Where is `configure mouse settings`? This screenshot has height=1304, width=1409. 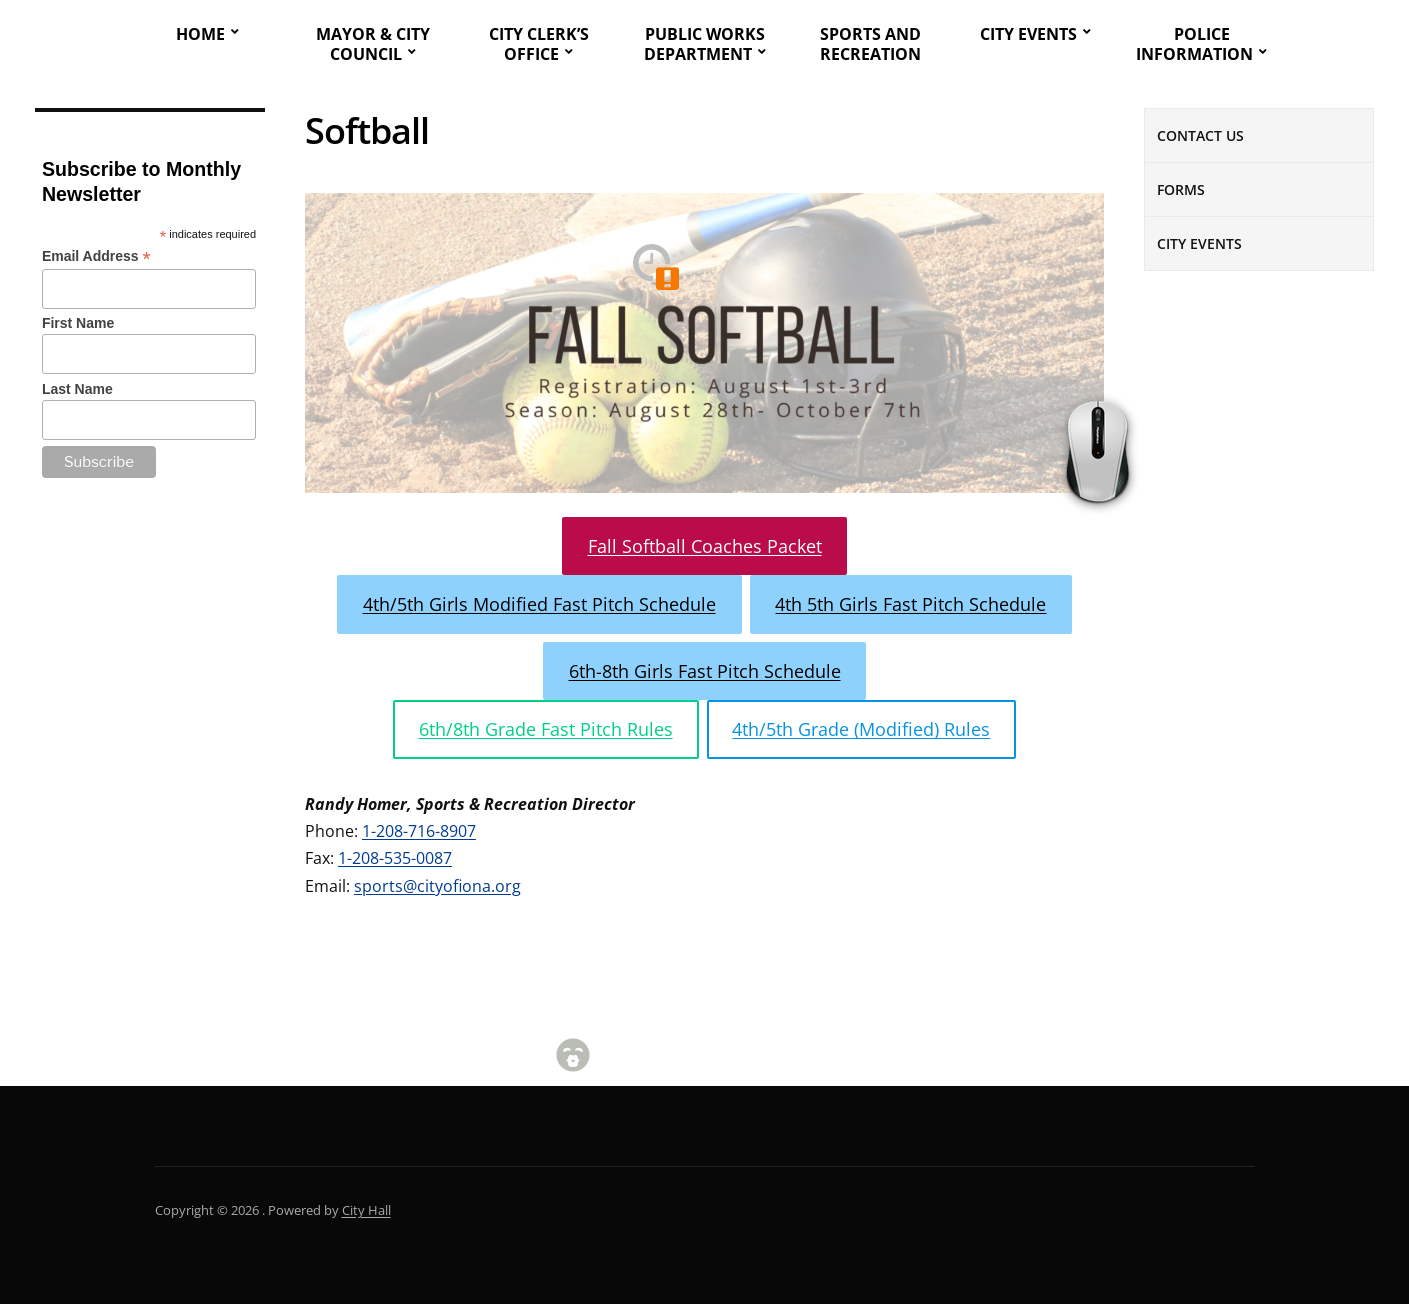 configure mouse settings is located at coordinates (1097, 453).